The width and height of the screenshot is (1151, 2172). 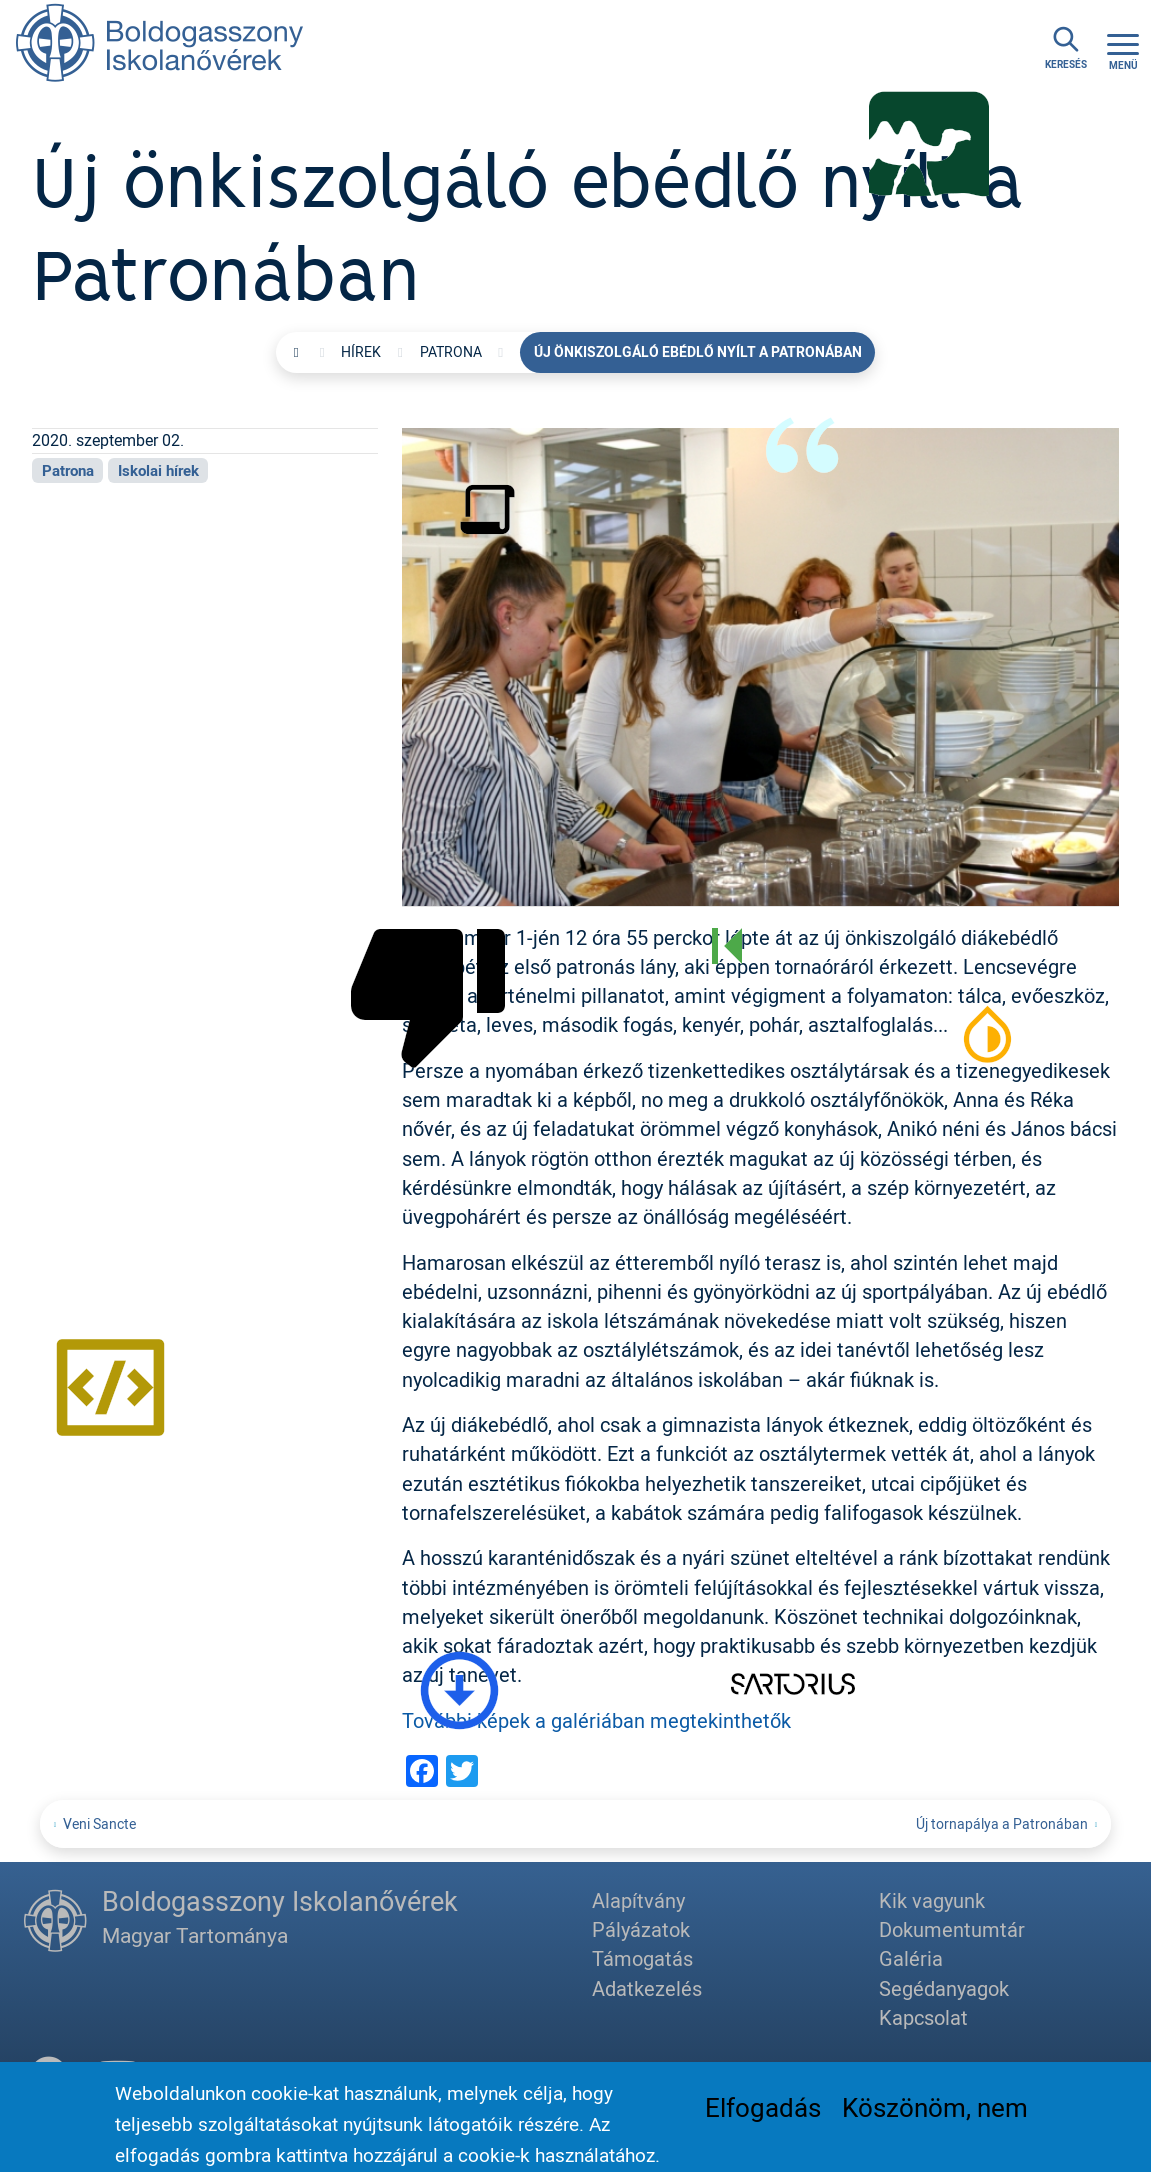 I want to click on view or edit source code, so click(x=110, y=1387).